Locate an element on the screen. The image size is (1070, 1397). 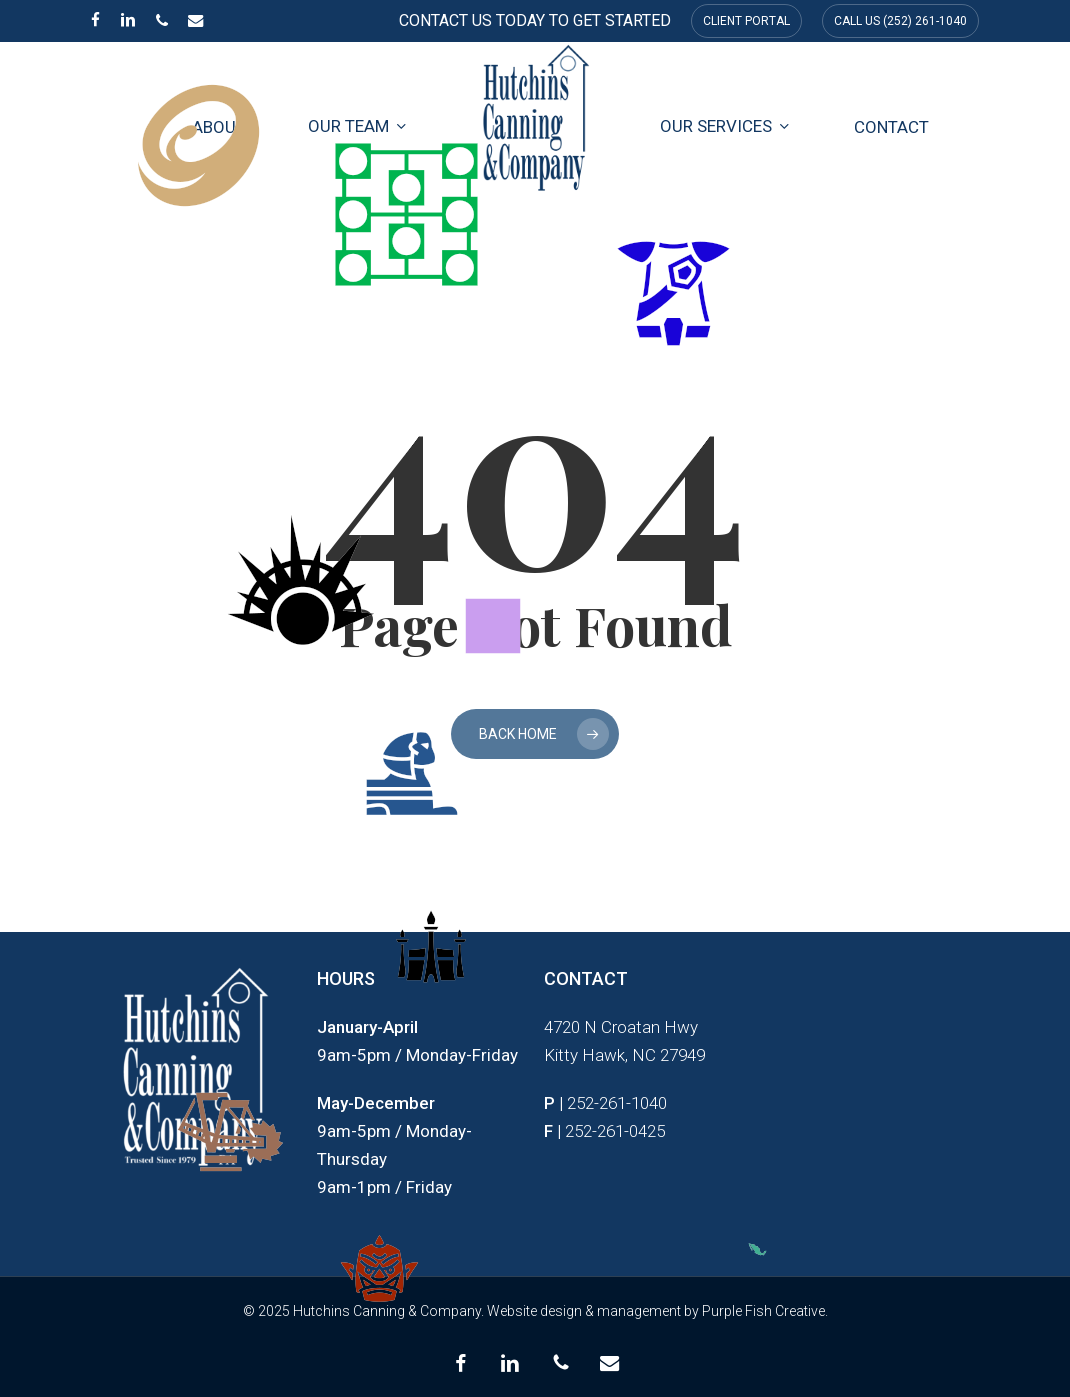
access the castle or fortress location is located at coordinates (431, 946).